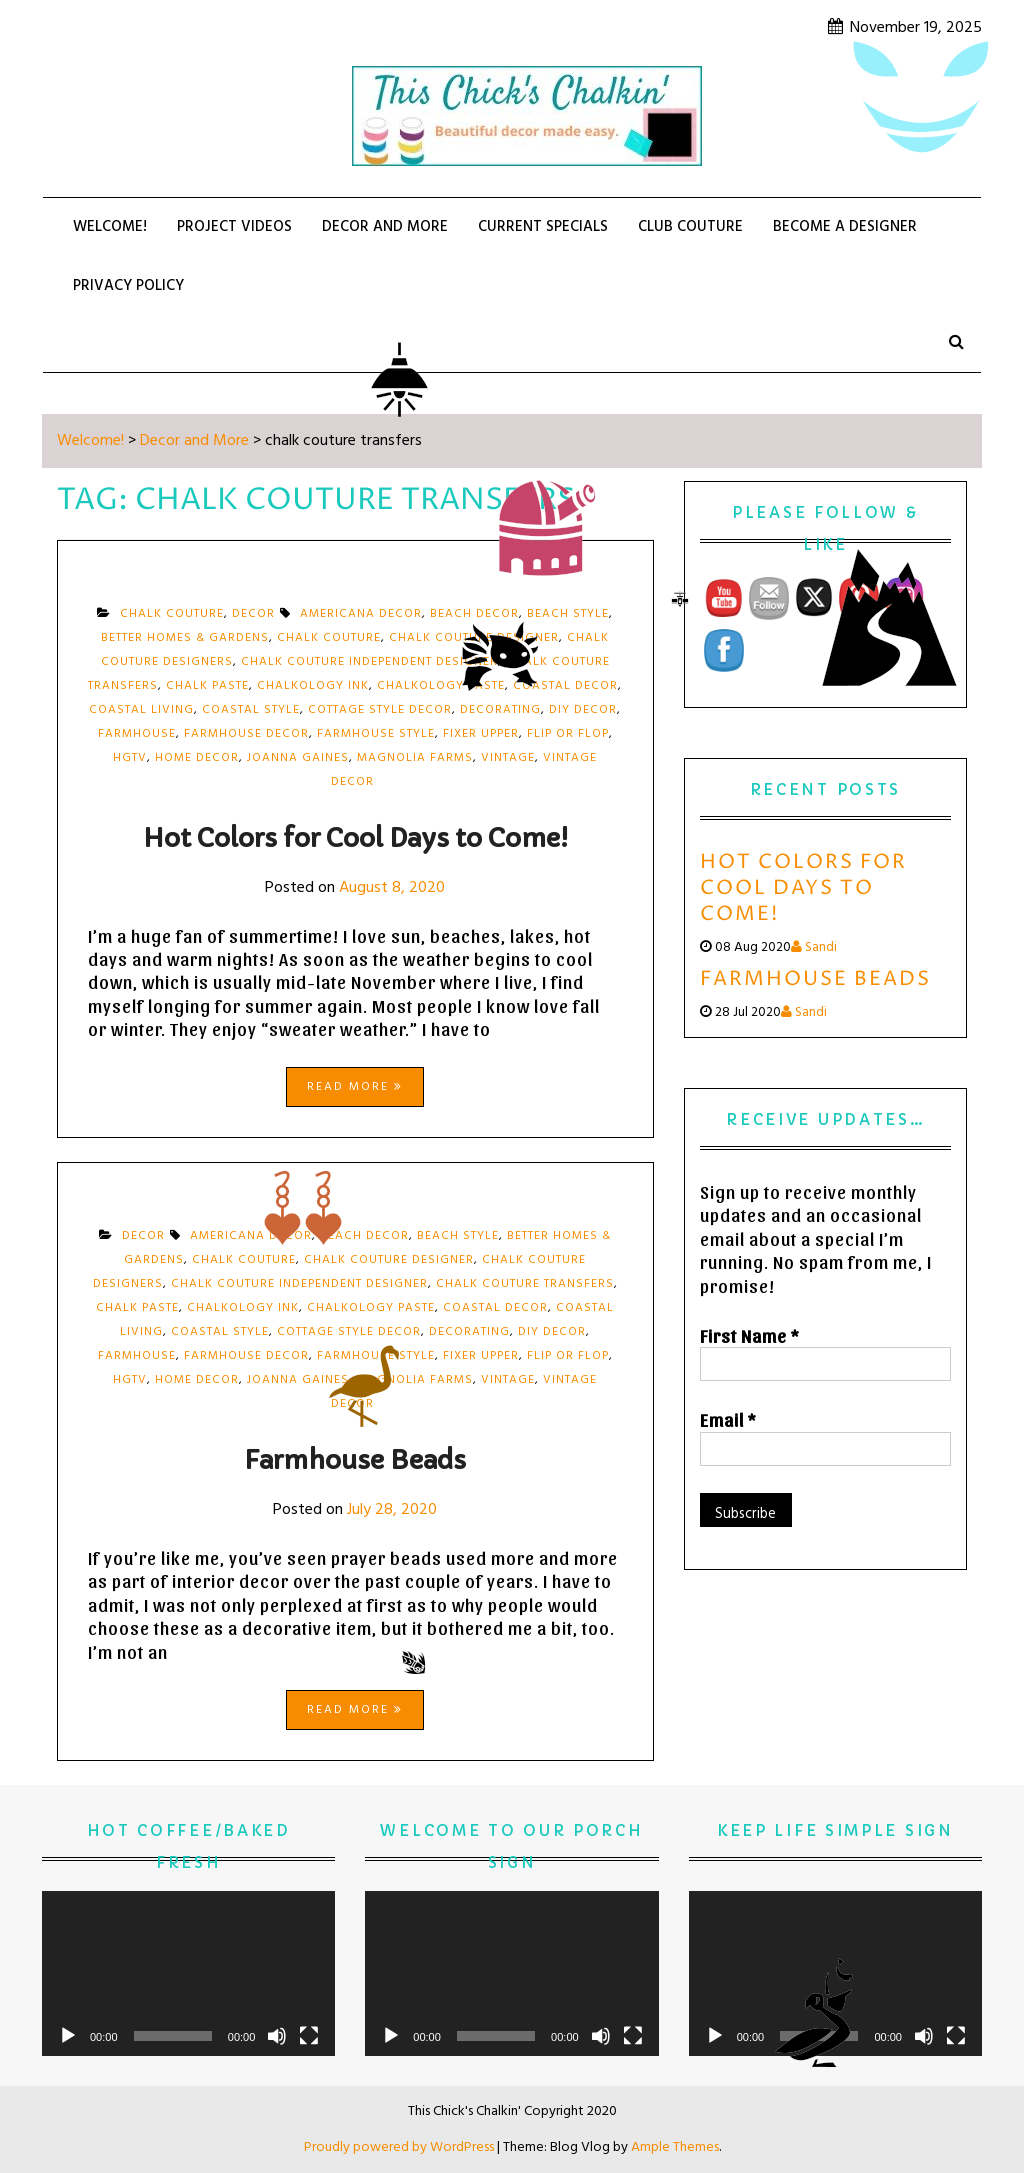 The height and width of the screenshot is (2173, 1024). I want to click on indicates a mischievous or cunning character trait, so click(919, 92).